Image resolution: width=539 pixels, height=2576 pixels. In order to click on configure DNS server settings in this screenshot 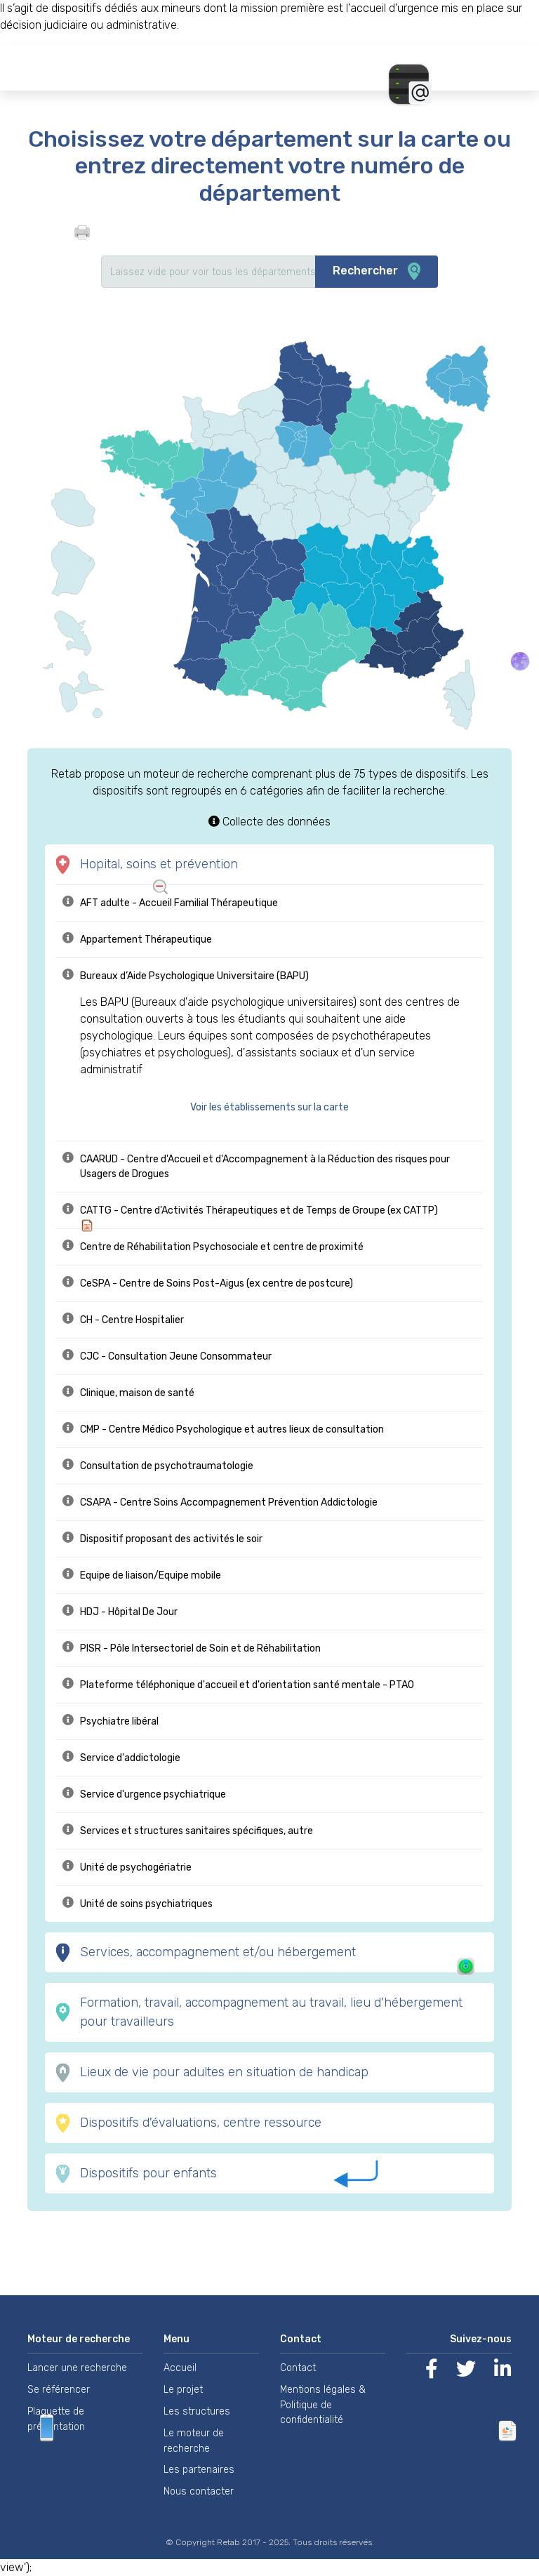, I will do `click(409, 85)`.